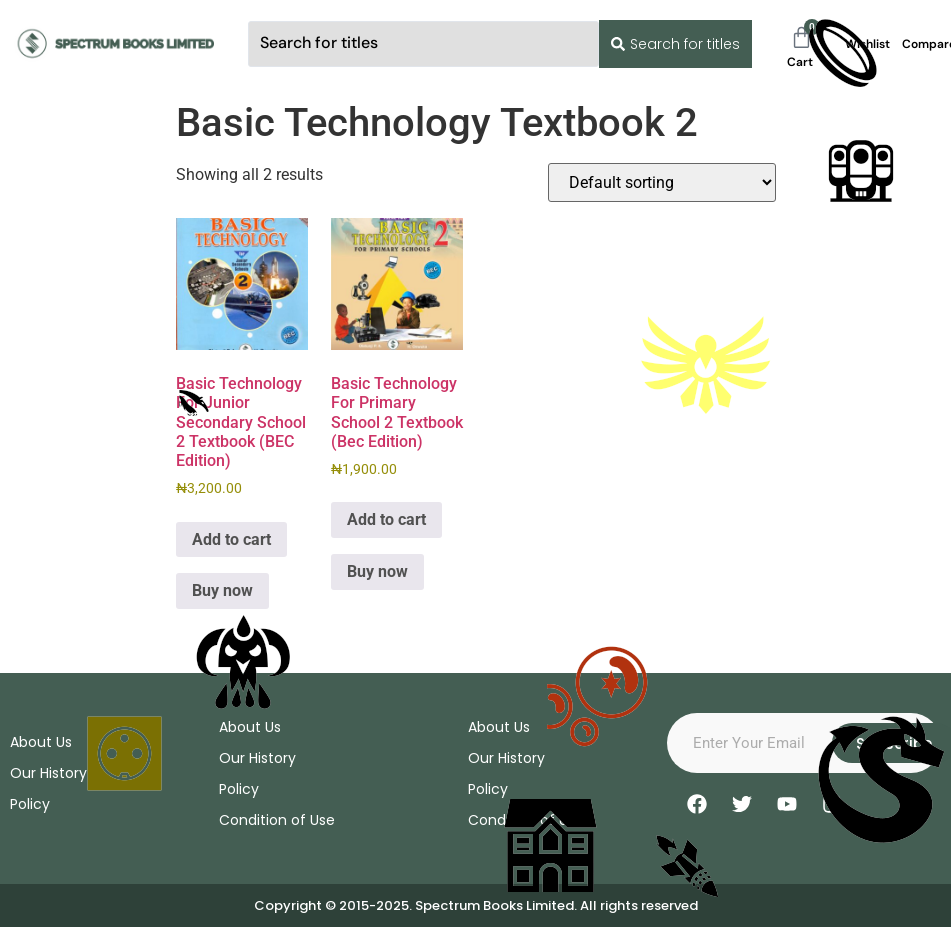 This screenshot has width=951, height=927. I want to click on view tire or wheel settings, so click(843, 53).